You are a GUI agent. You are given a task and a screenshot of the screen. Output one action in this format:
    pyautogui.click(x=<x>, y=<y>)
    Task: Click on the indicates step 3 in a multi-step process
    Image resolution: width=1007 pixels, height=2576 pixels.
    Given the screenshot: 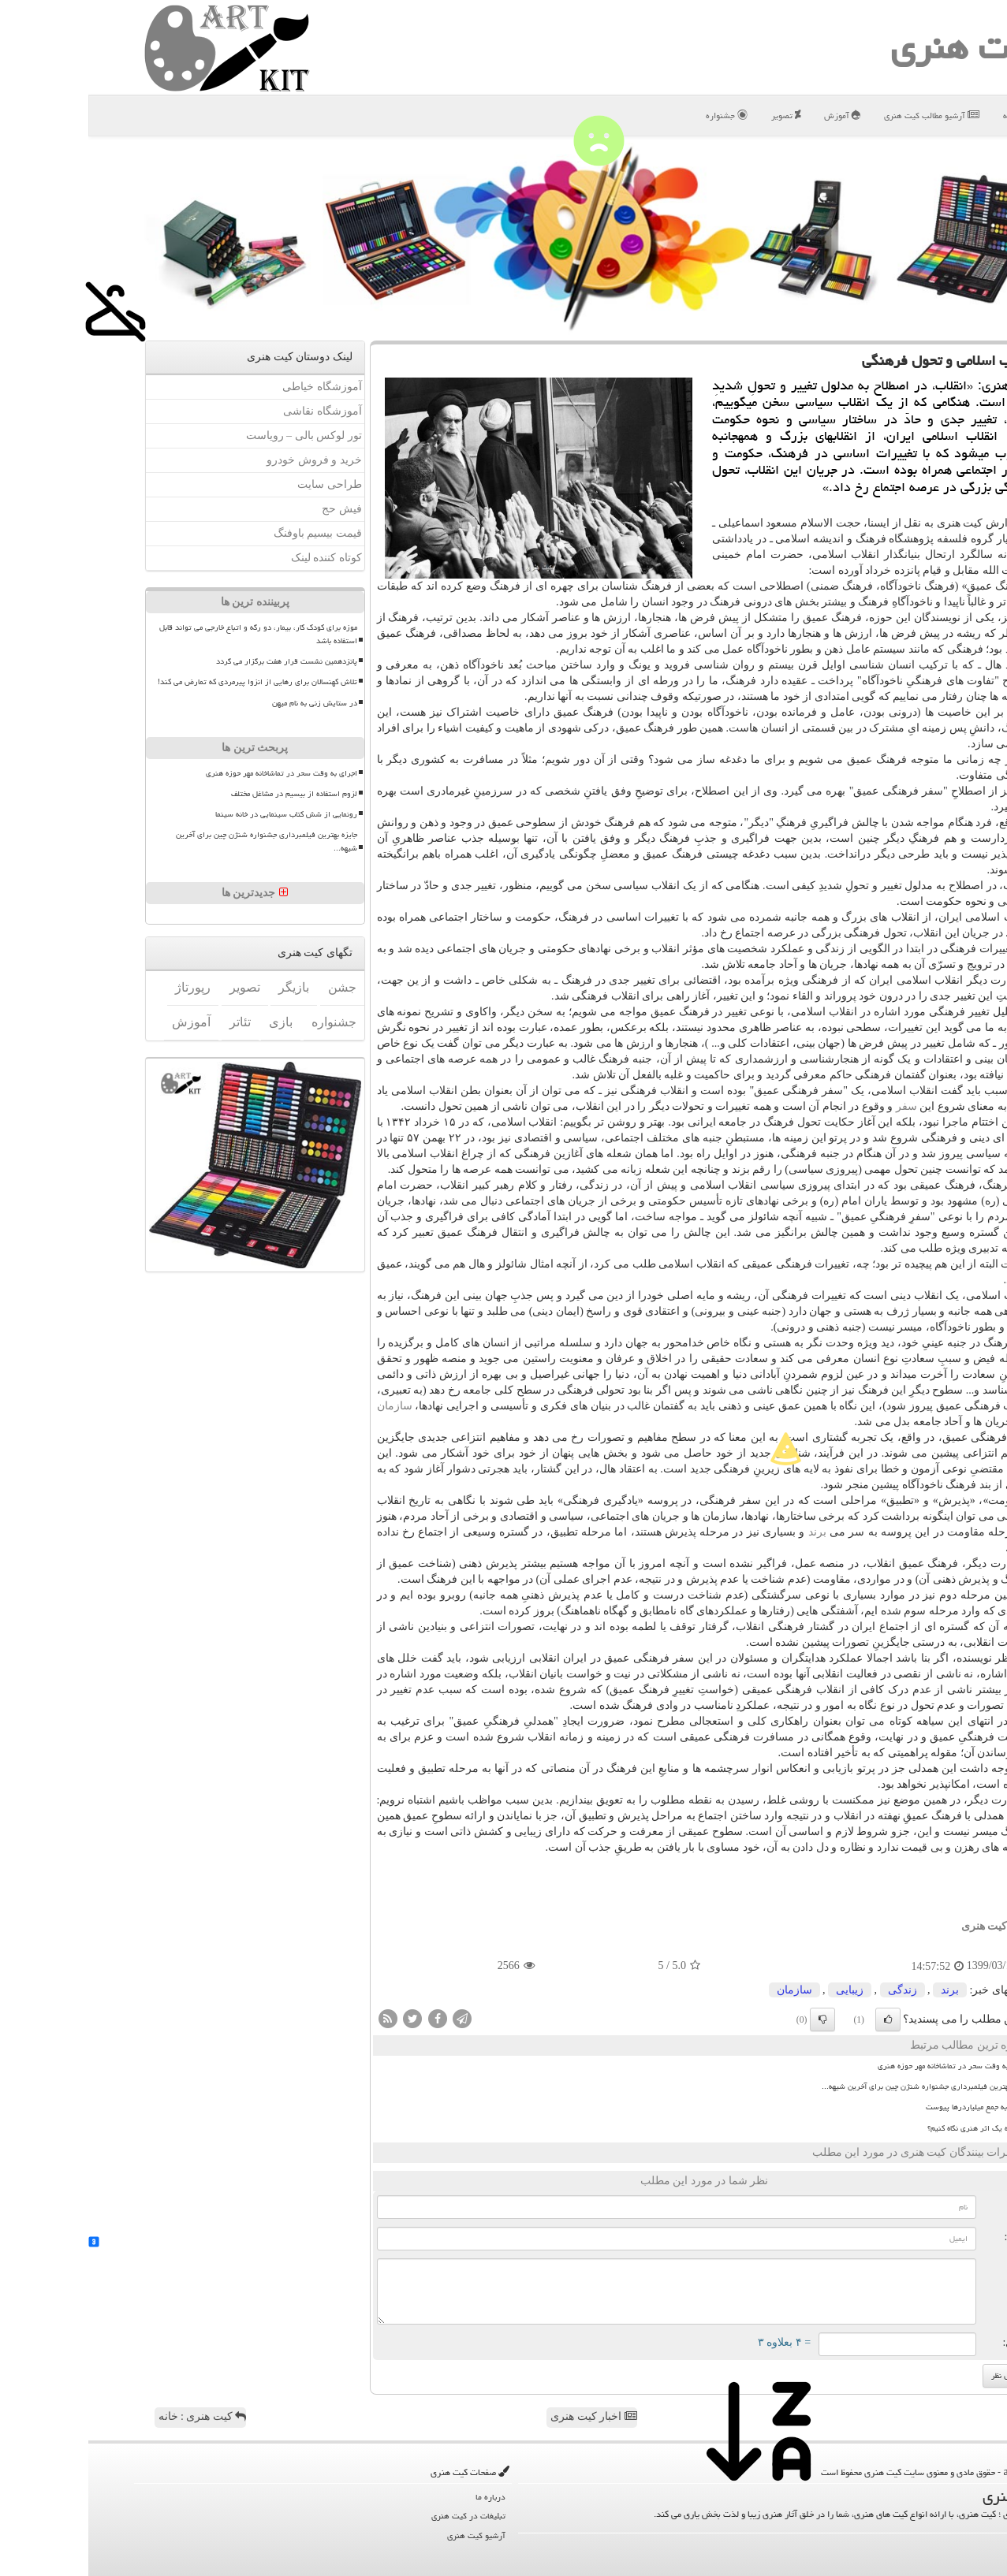 What is the action you would take?
    pyautogui.click(x=94, y=2242)
    